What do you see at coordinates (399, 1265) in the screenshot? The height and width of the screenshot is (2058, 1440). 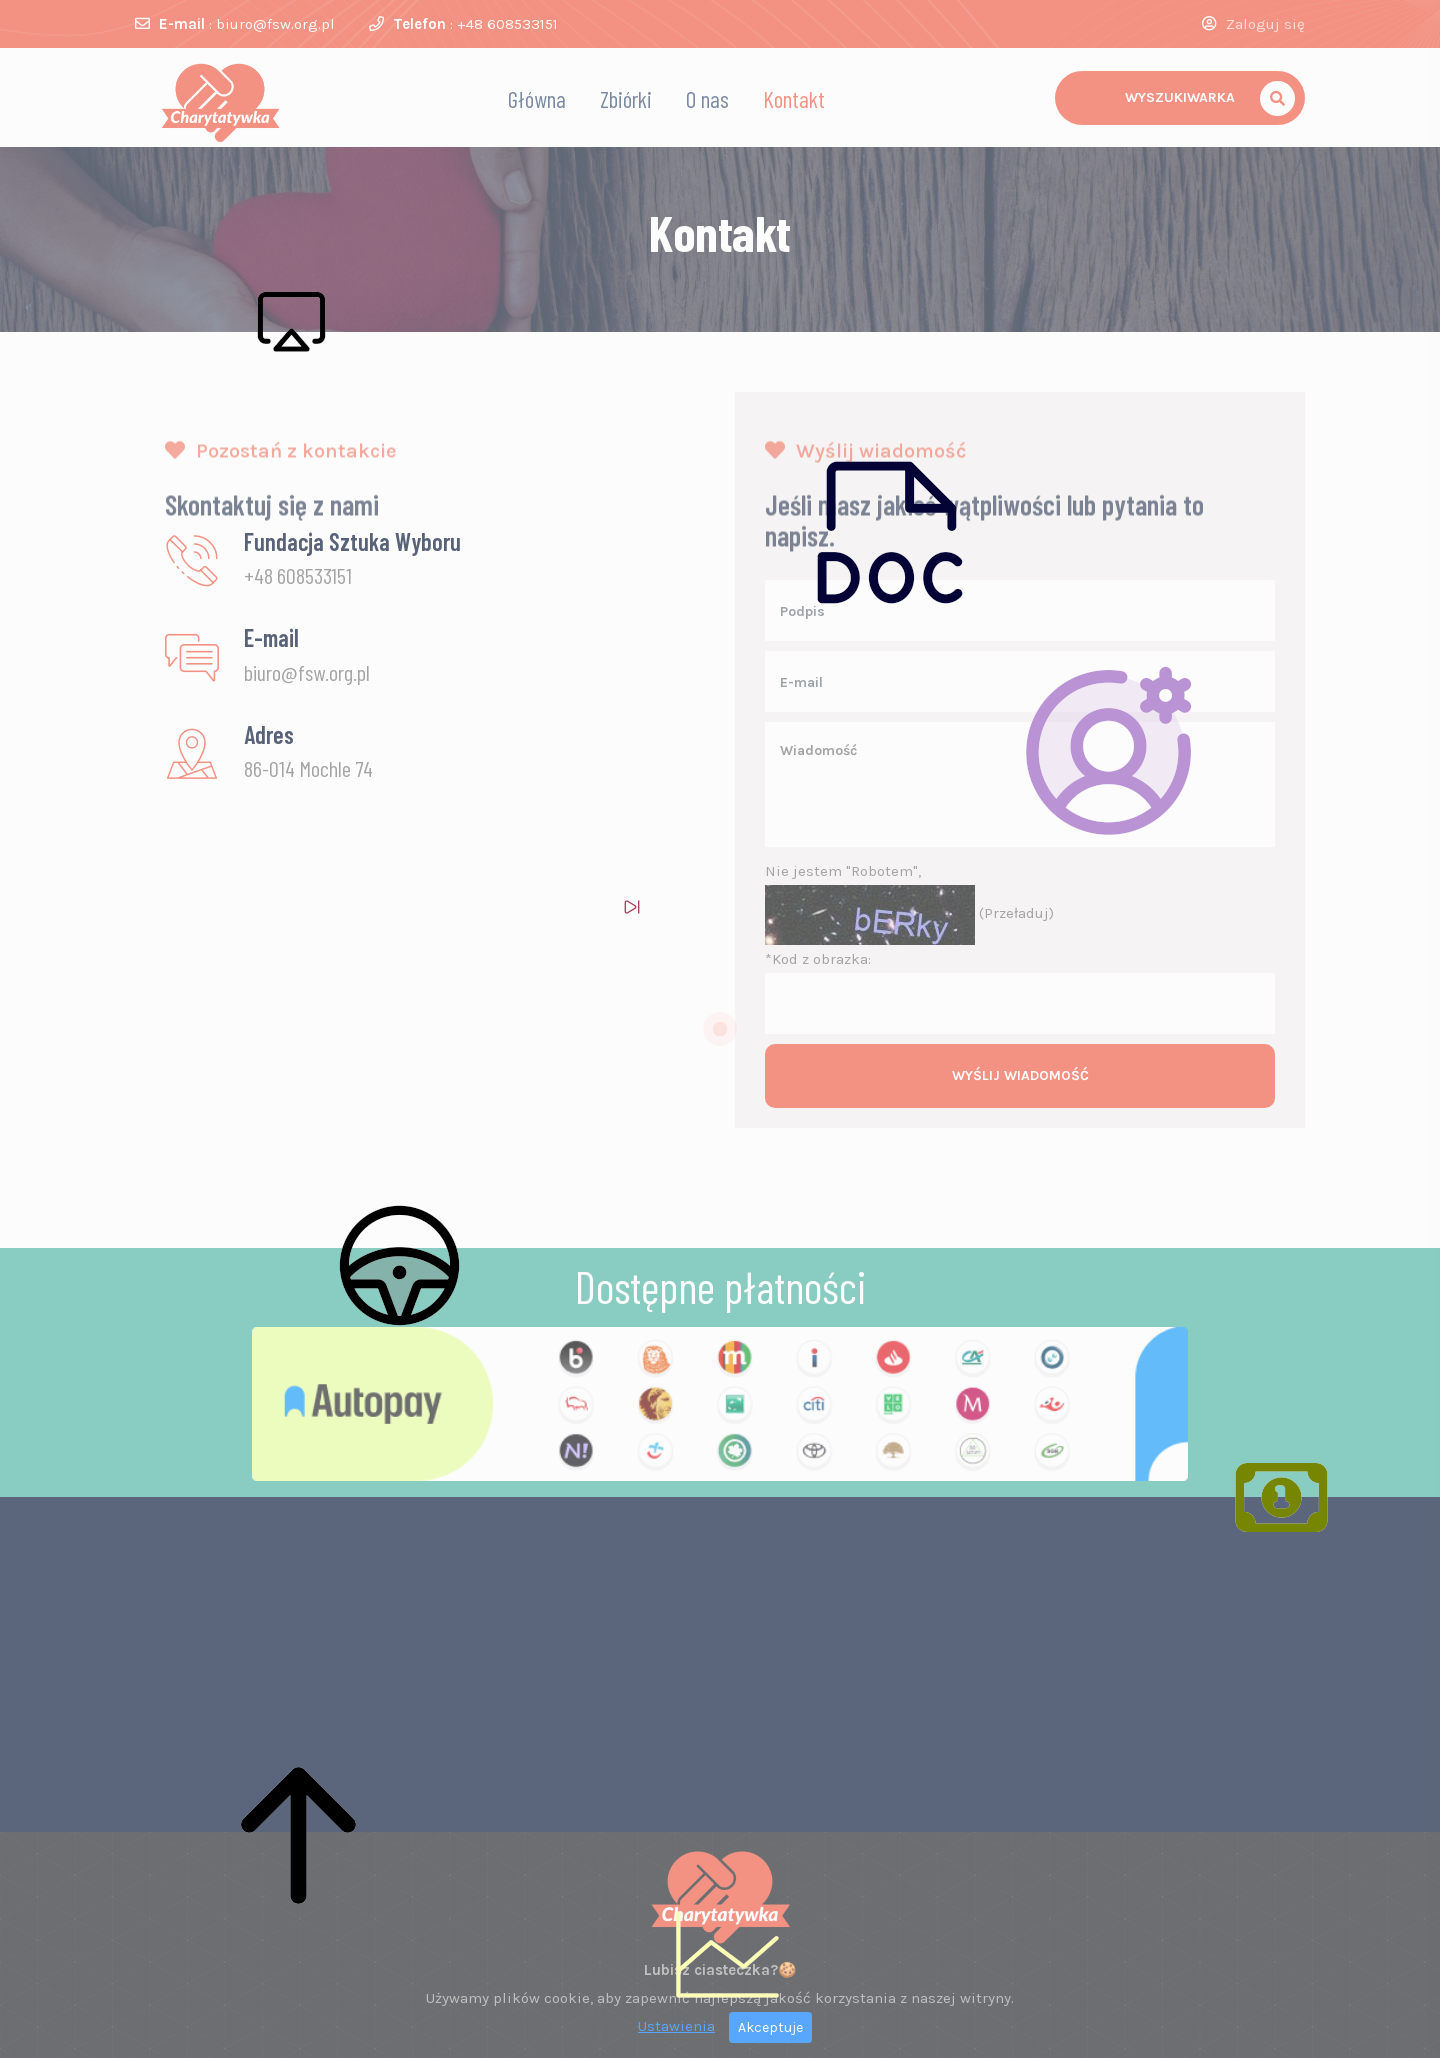 I see `access driving or navigation mode` at bounding box center [399, 1265].